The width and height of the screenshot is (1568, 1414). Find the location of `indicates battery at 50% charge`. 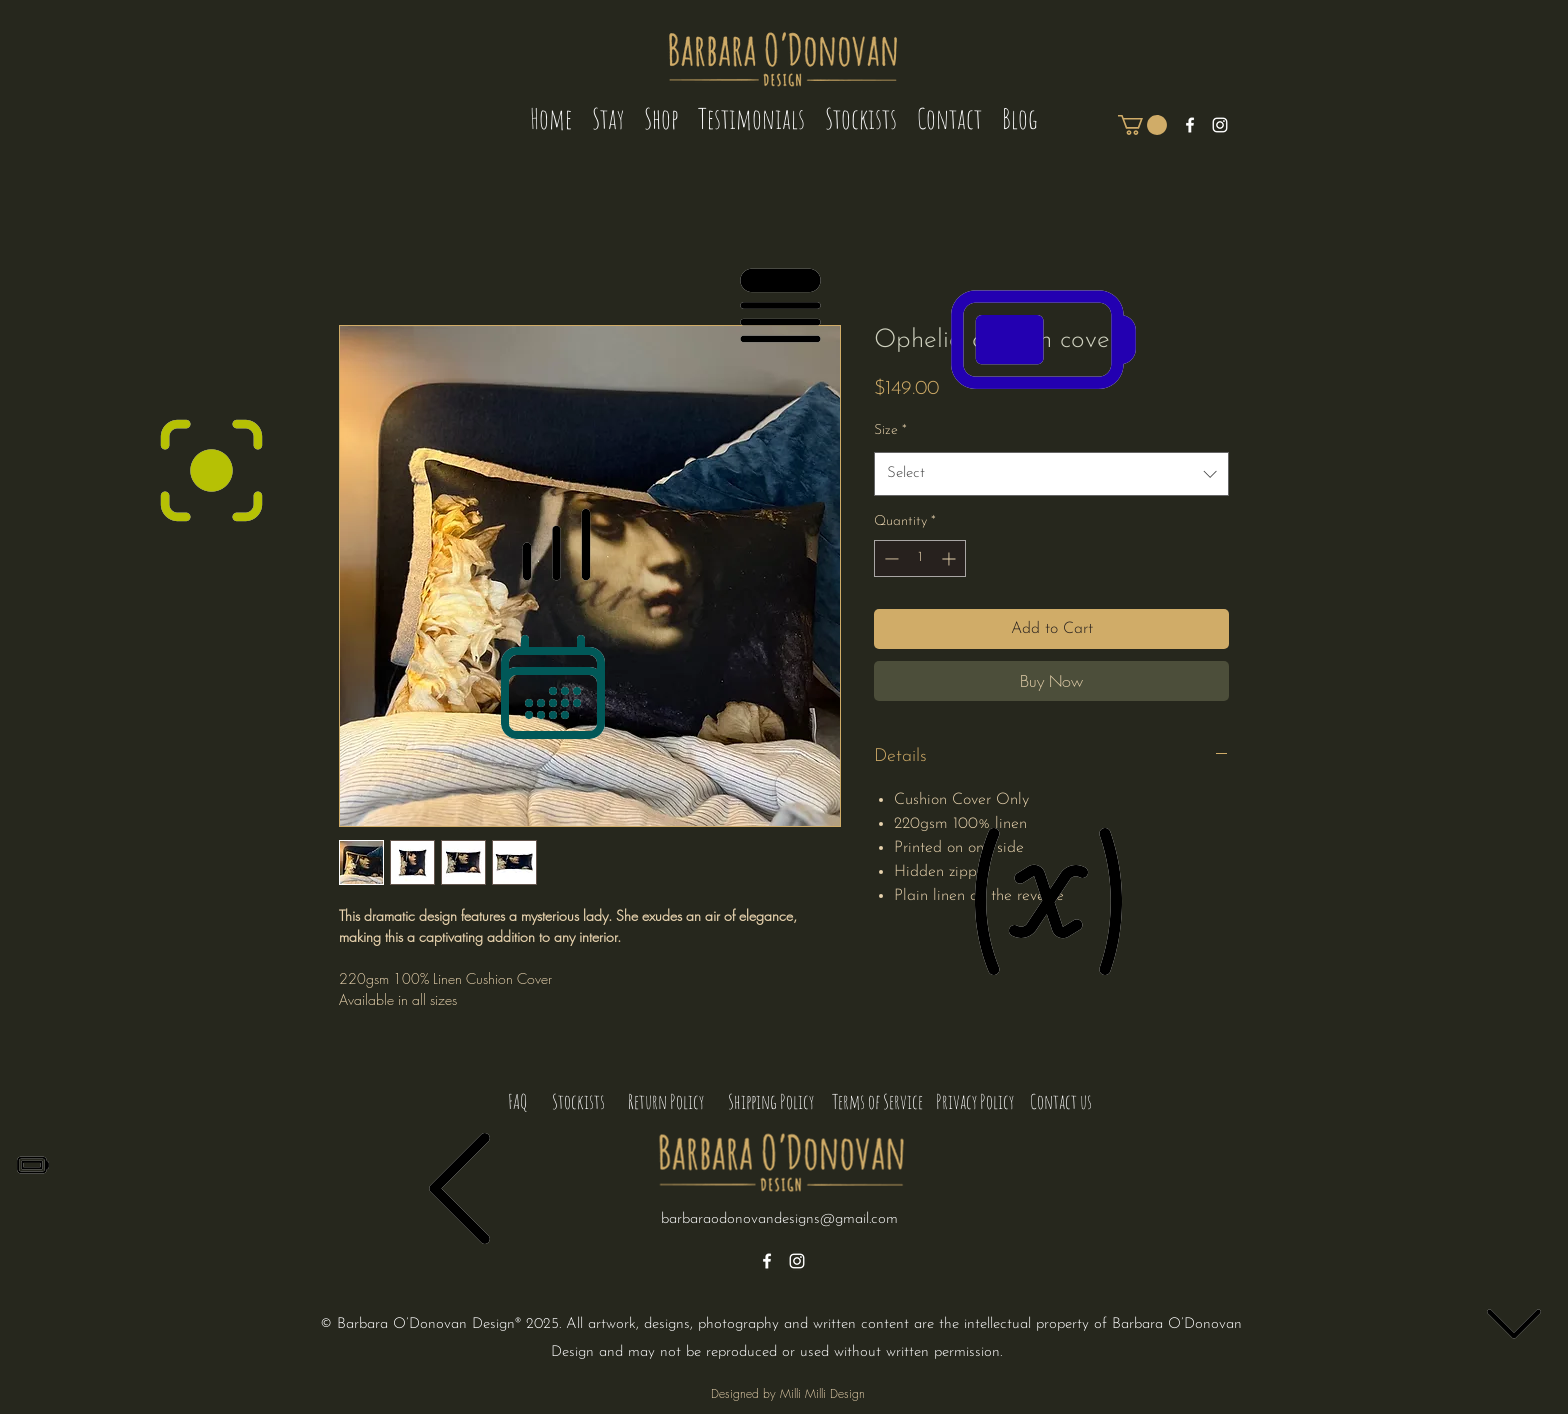

indicates battery at 50% charge is located at coordinates (1043, 333).